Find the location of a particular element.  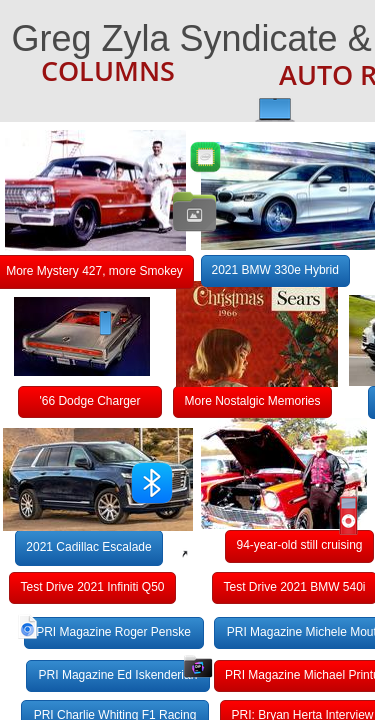

open pictures folder is located at coordinates (194, 211).